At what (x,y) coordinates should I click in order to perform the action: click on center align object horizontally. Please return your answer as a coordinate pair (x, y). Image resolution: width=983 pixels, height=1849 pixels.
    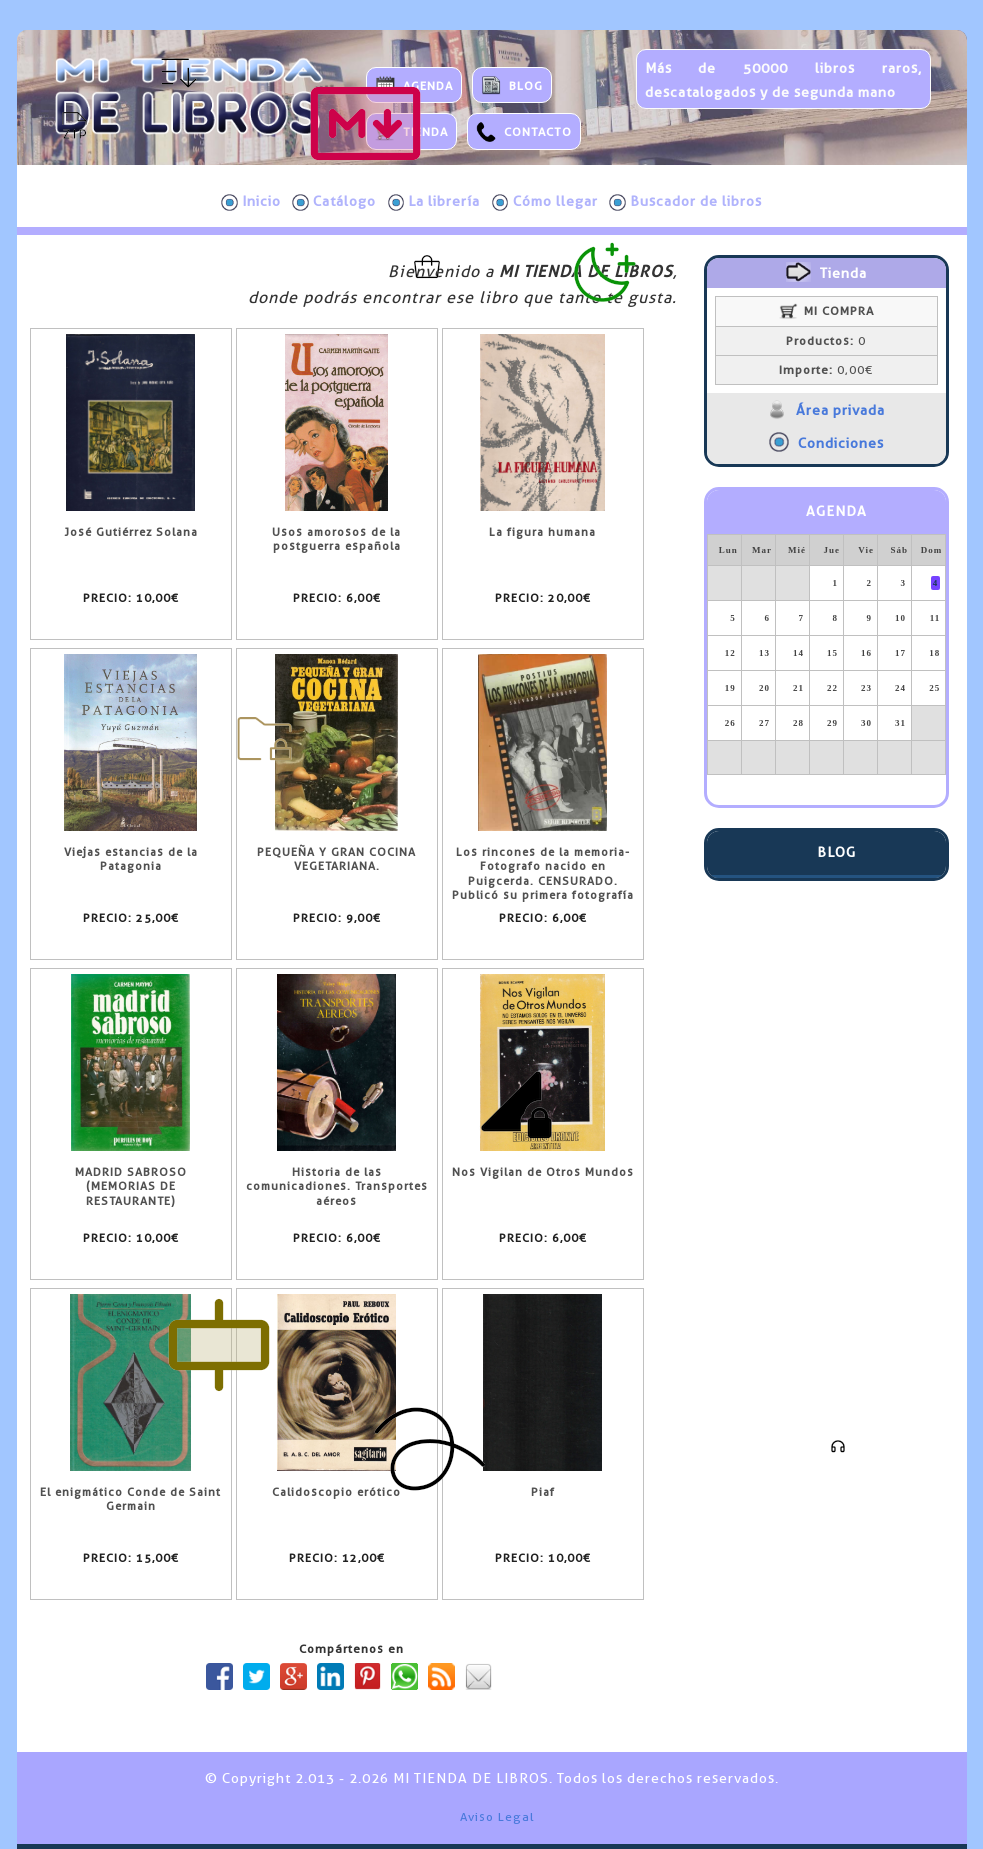
    Looking at the image, I should click on (219, 1345).